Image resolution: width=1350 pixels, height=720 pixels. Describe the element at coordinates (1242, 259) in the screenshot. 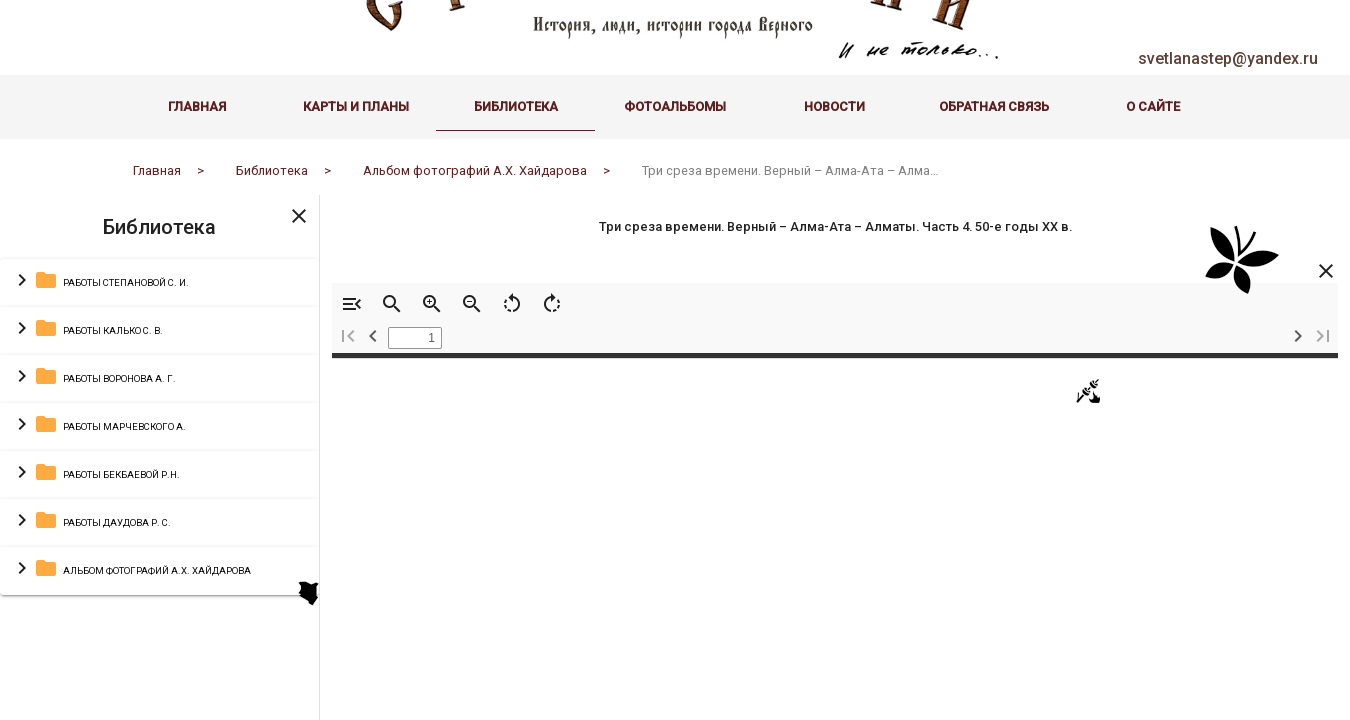

I see `nature or wildlife category indicator` at that location.